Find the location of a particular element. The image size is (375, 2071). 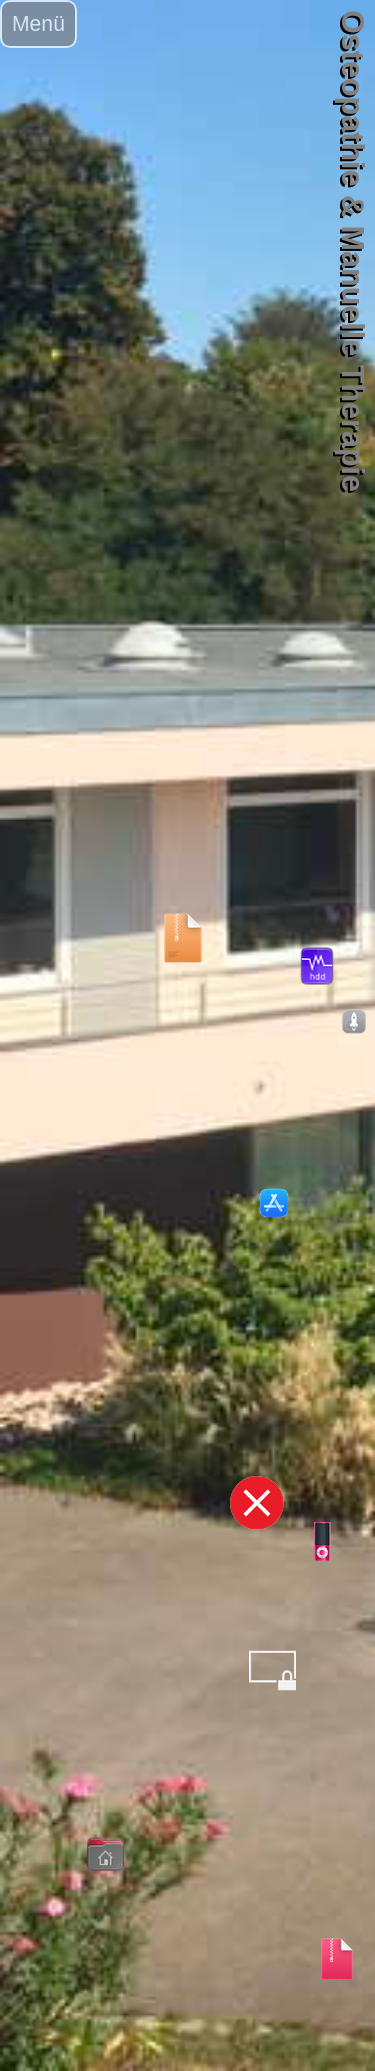

manage startup programs and applications is located at coordinates (354, 1022).